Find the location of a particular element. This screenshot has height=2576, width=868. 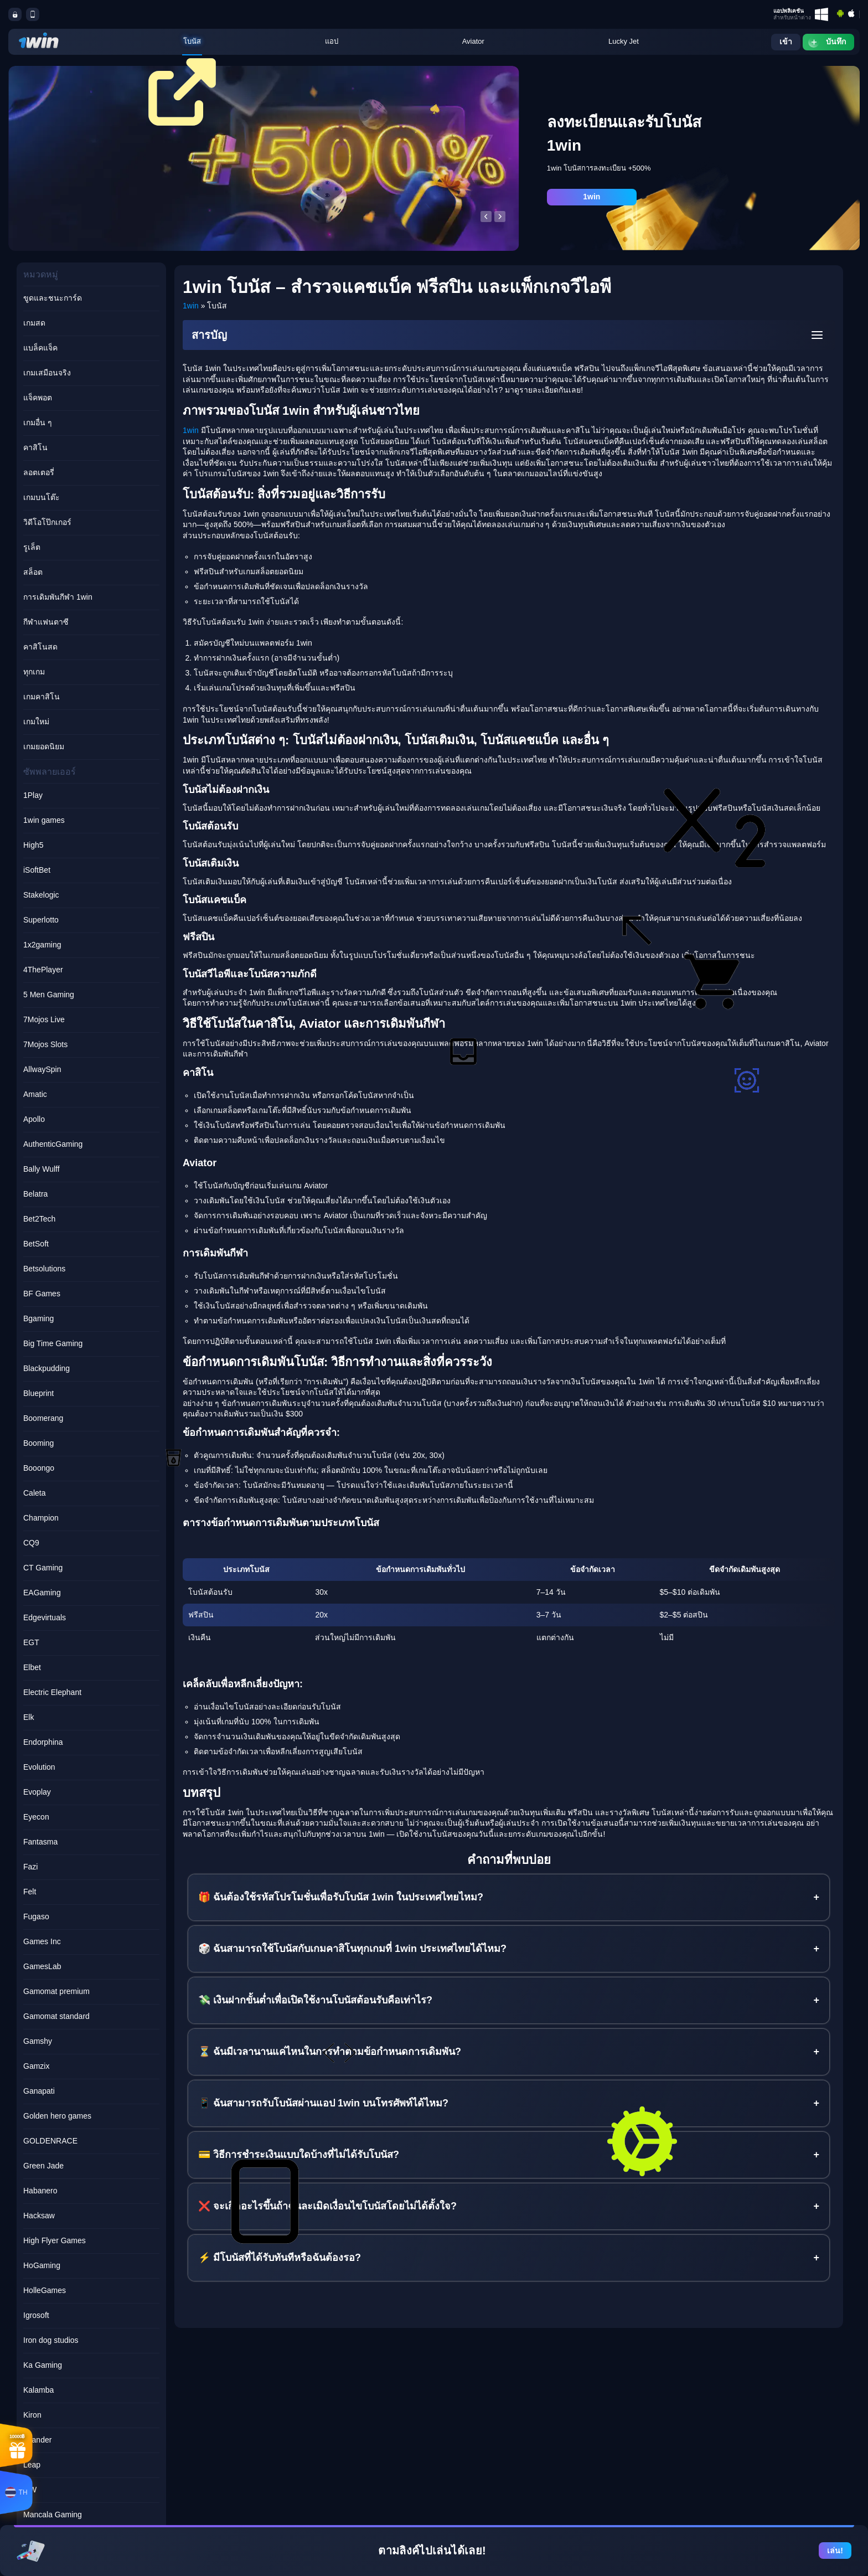

scan face to unlock or authenticate is located at coordinates (747, 1080).